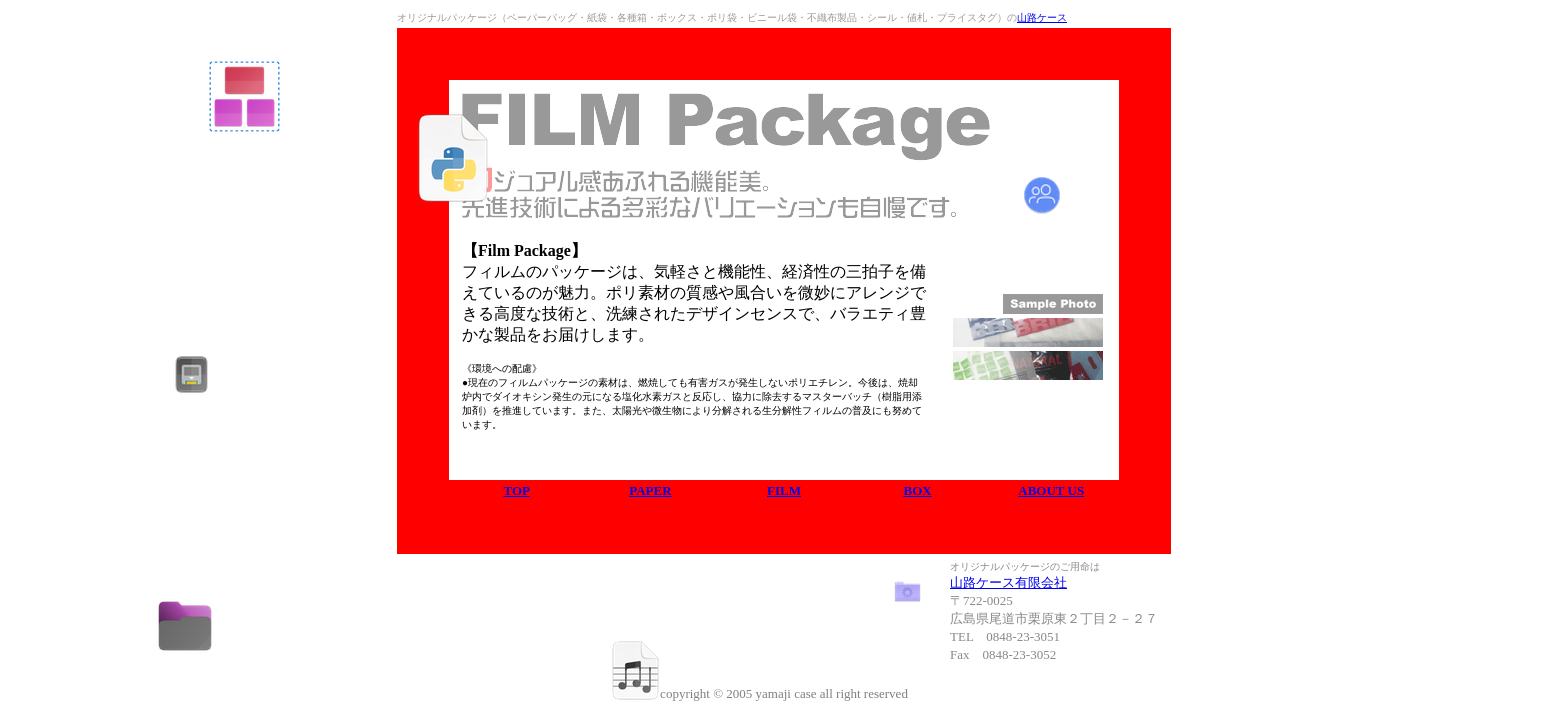 This screenshot has height=720, width=1568. What do you see at coordinates (244, 96) in the screenshot?
I see `select all items in the current view` at bounding box center [244, 96].